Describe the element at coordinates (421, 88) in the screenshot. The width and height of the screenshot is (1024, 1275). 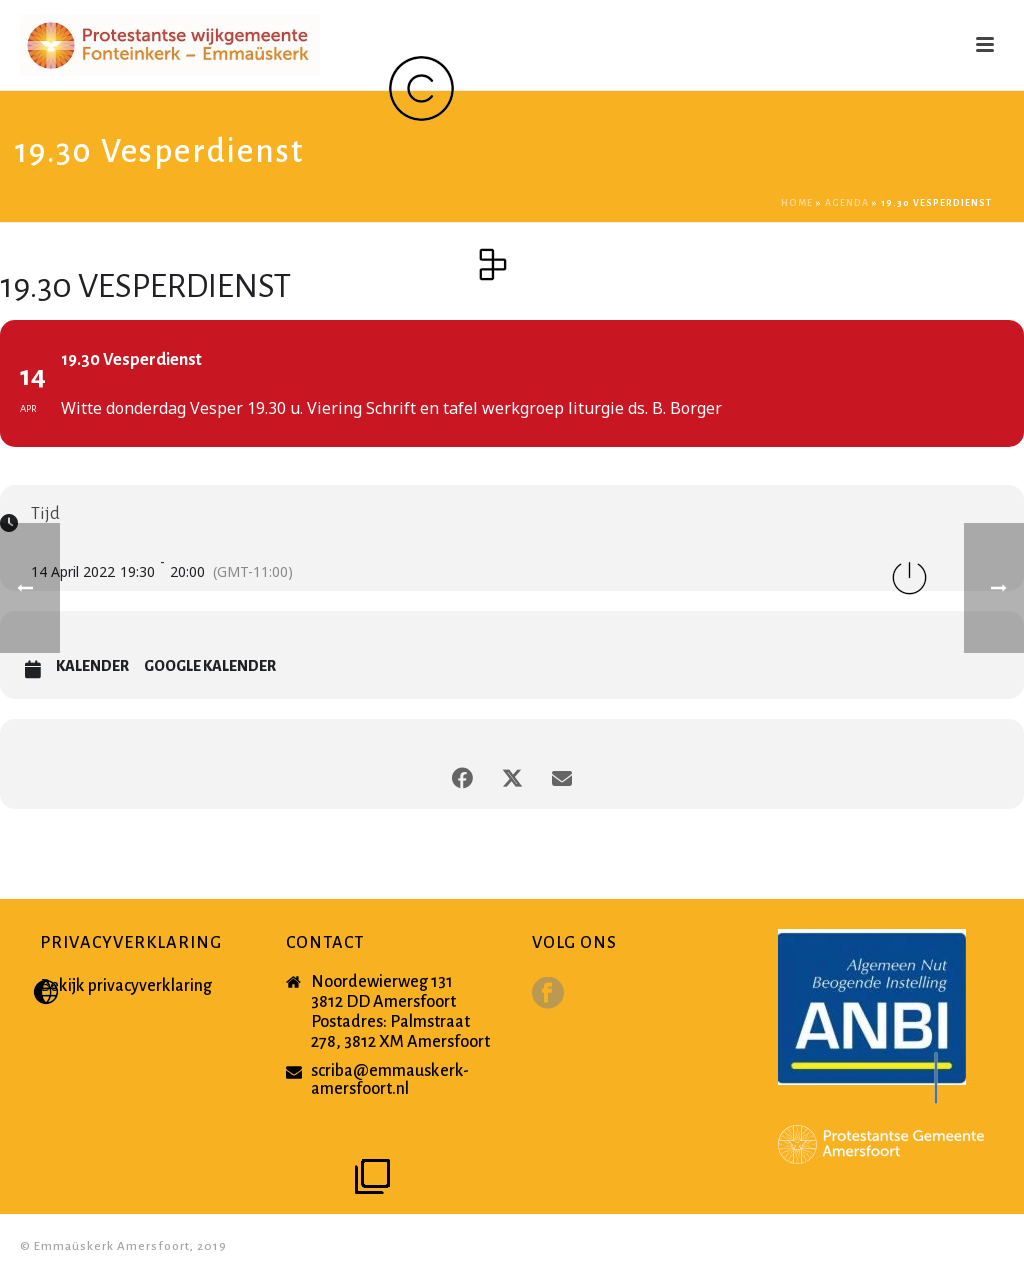
I see `indicates copyrighted content` at that location.